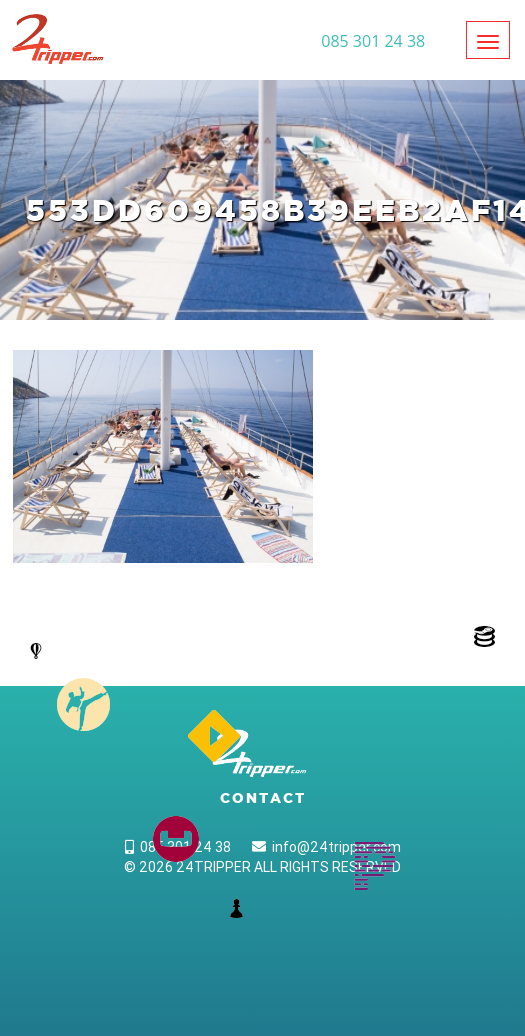 This screenshot has width=525, height=1036. What do you see at coordinates (176, 839) in the screenshot?
I see `couchbase database service logo` at bounding box center [176, 839].